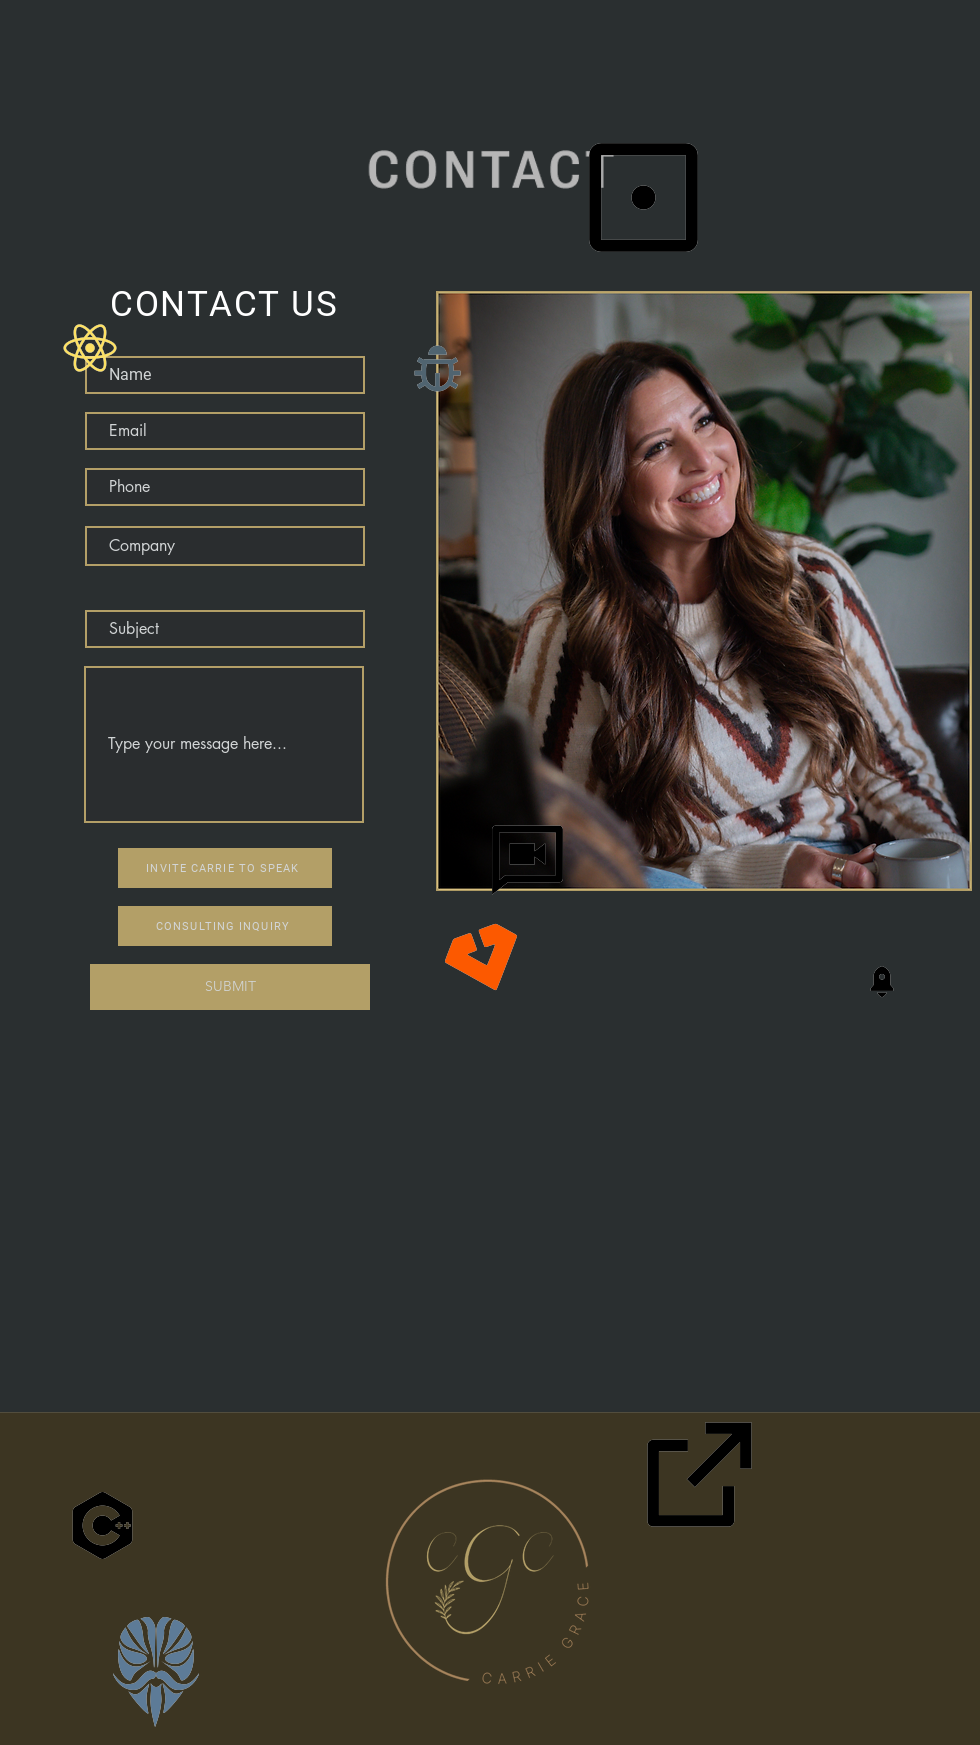  Describe the element at coordinates (437, 368) in the screenshot. I see `report a bug or issue` at that location.